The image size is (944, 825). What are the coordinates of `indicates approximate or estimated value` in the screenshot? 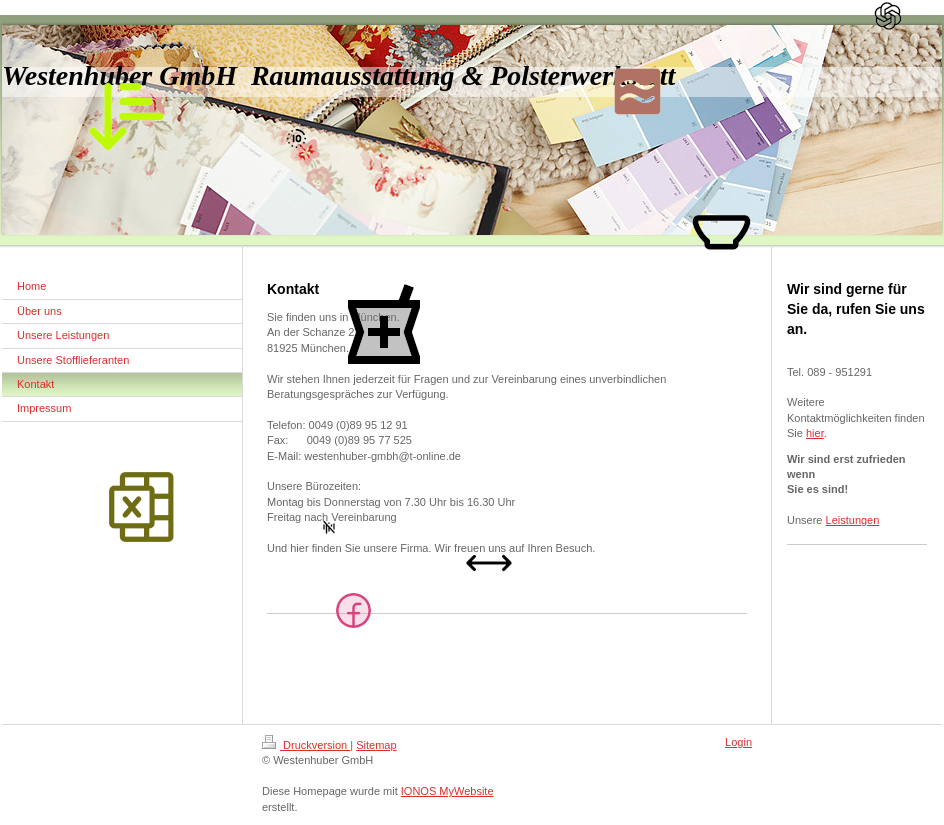 It's located at (637, 91).